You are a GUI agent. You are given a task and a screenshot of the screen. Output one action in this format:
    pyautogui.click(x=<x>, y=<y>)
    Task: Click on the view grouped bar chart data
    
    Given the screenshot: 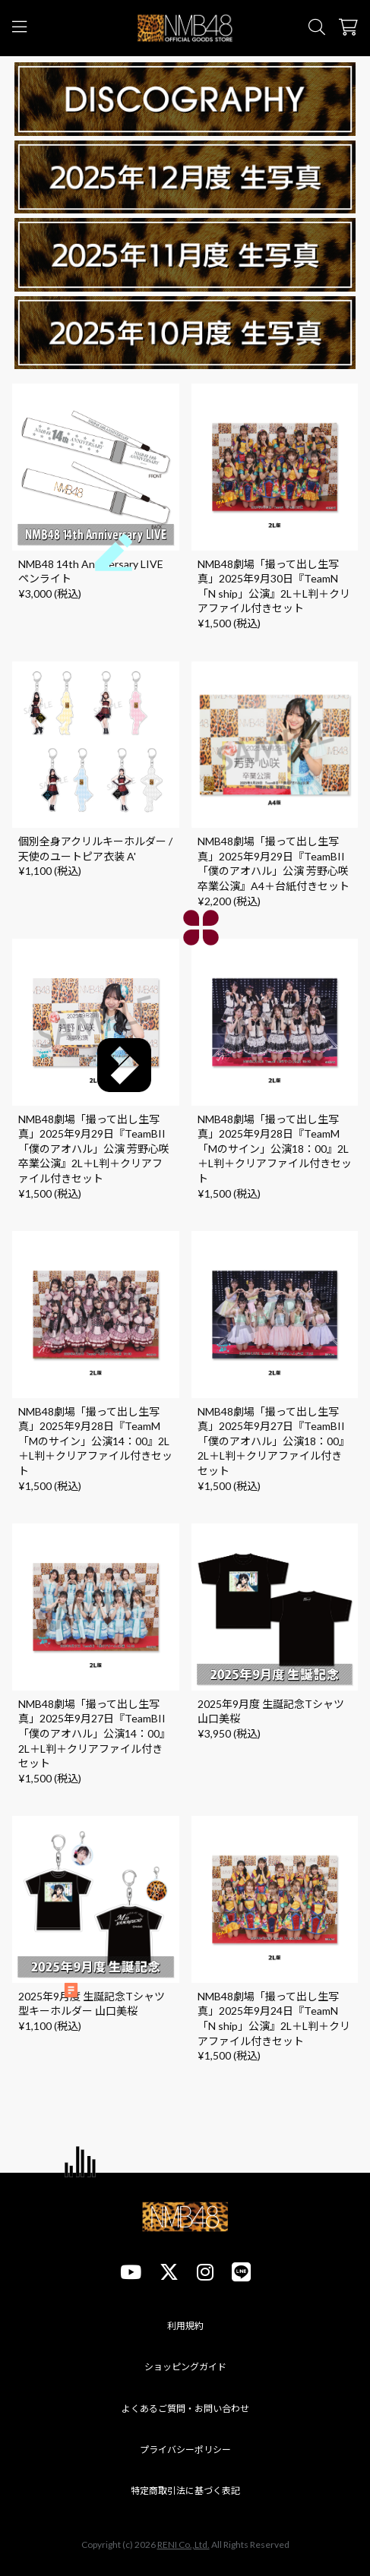 What is the action you would take?
    pyautogui.click(x=81, y=2162)
    